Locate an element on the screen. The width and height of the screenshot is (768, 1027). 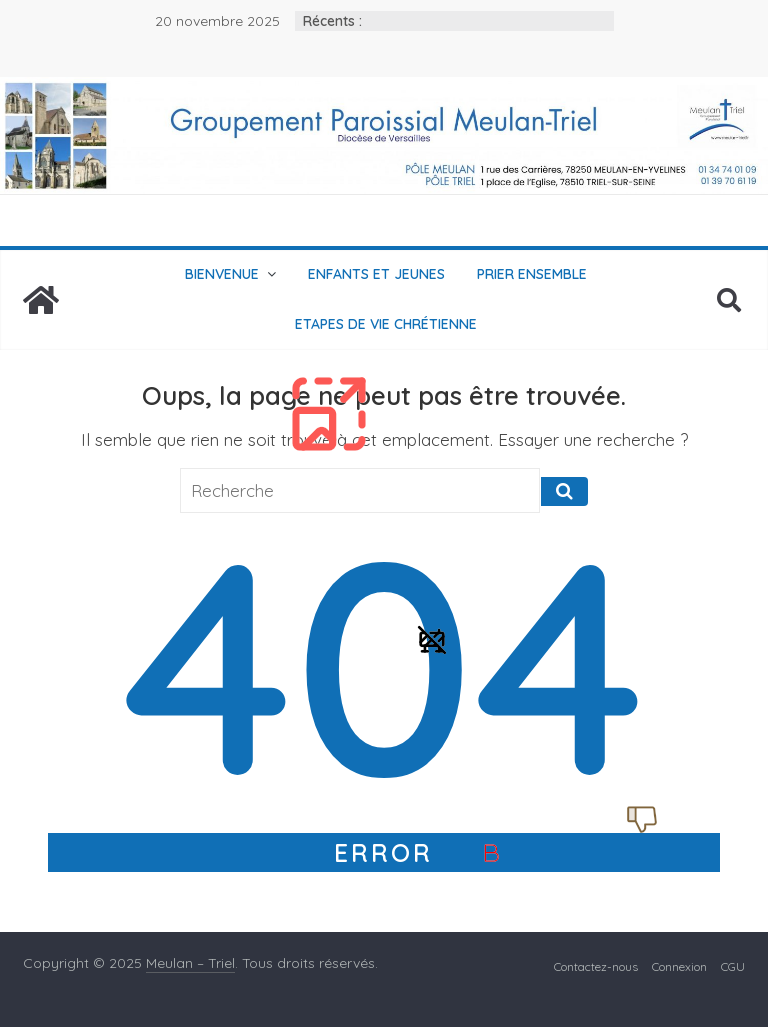
dislike or downvote content is located at coordinates (642, 818).